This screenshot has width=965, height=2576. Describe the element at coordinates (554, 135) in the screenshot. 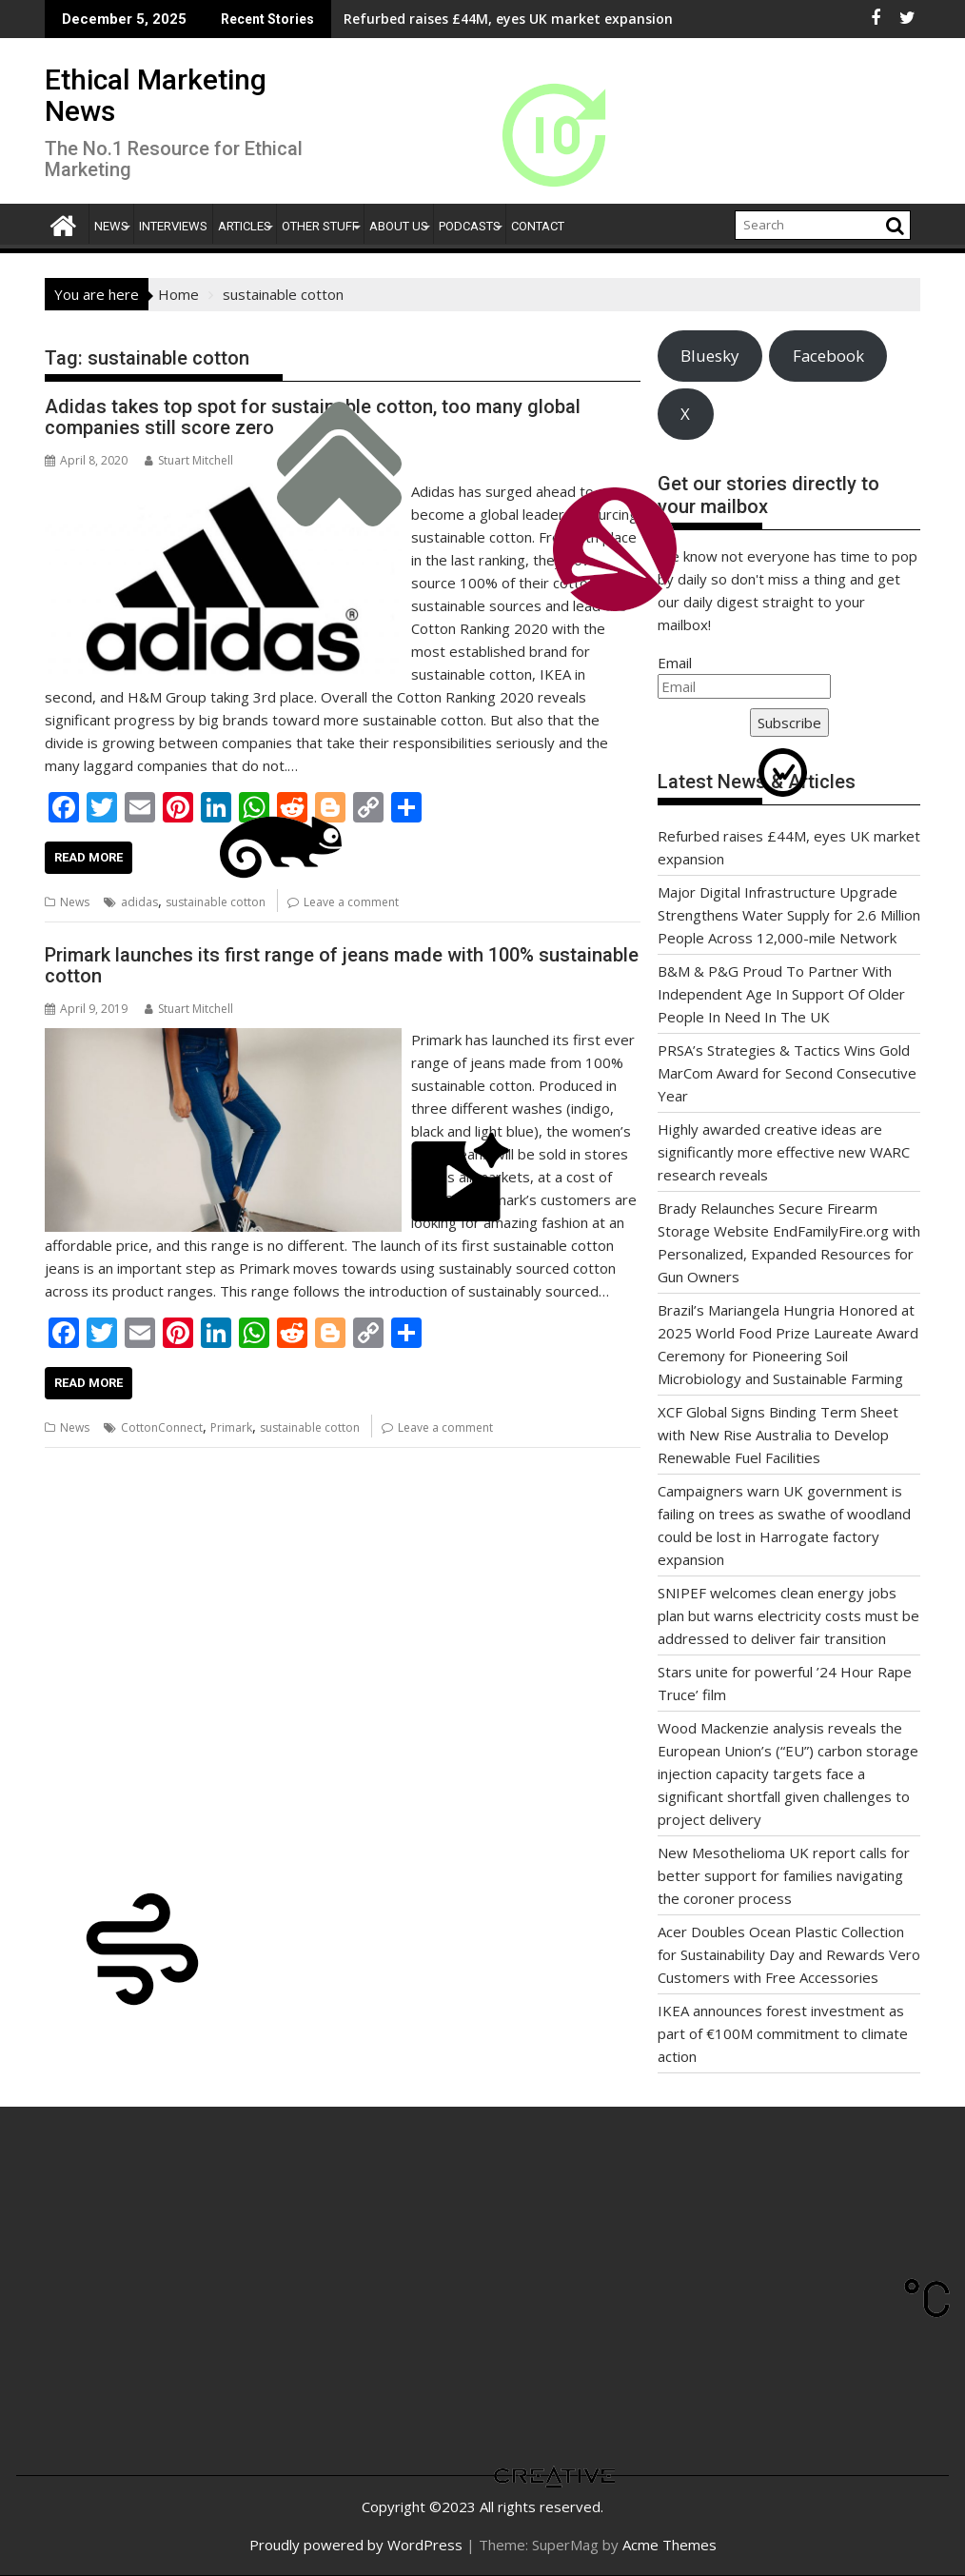

I see `skip forward 10 seconds` at that location.